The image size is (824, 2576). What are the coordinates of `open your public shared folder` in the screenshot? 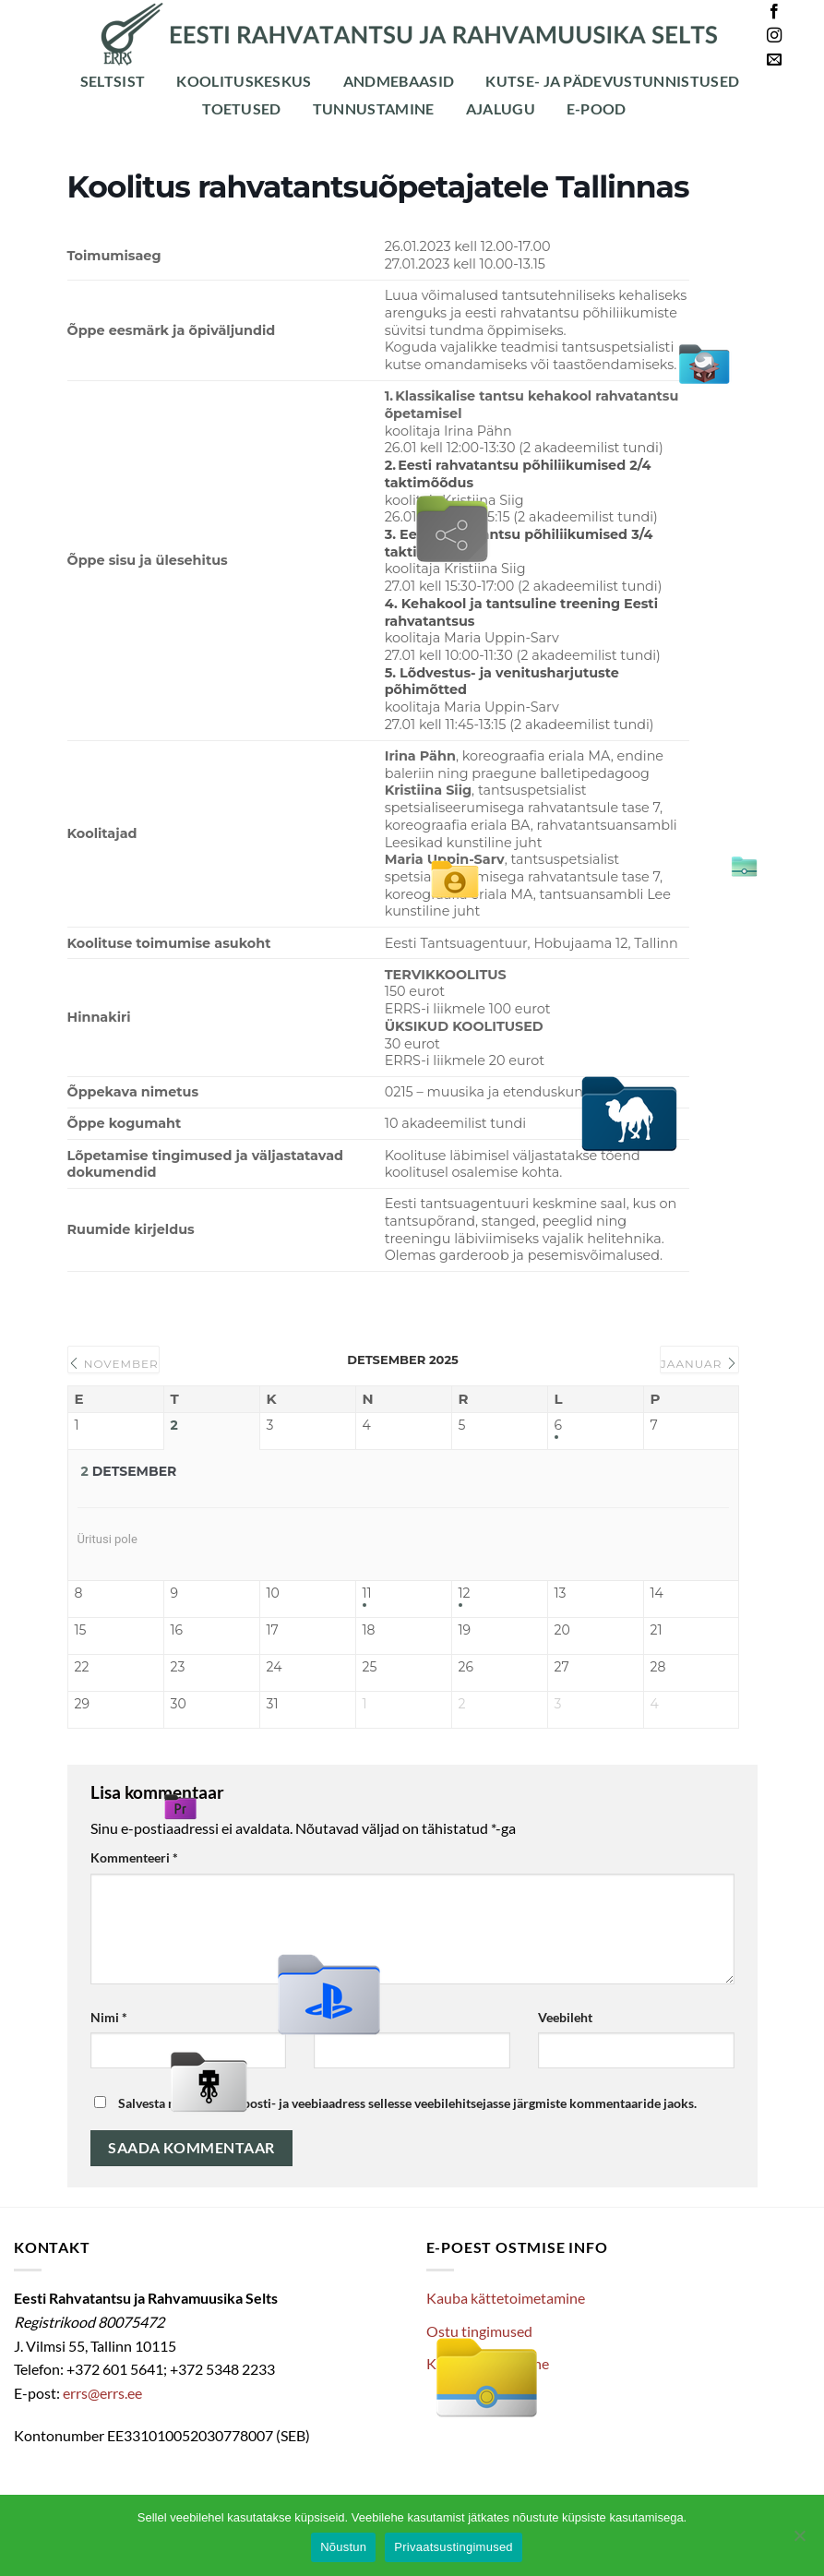 It's located at (452, 529).